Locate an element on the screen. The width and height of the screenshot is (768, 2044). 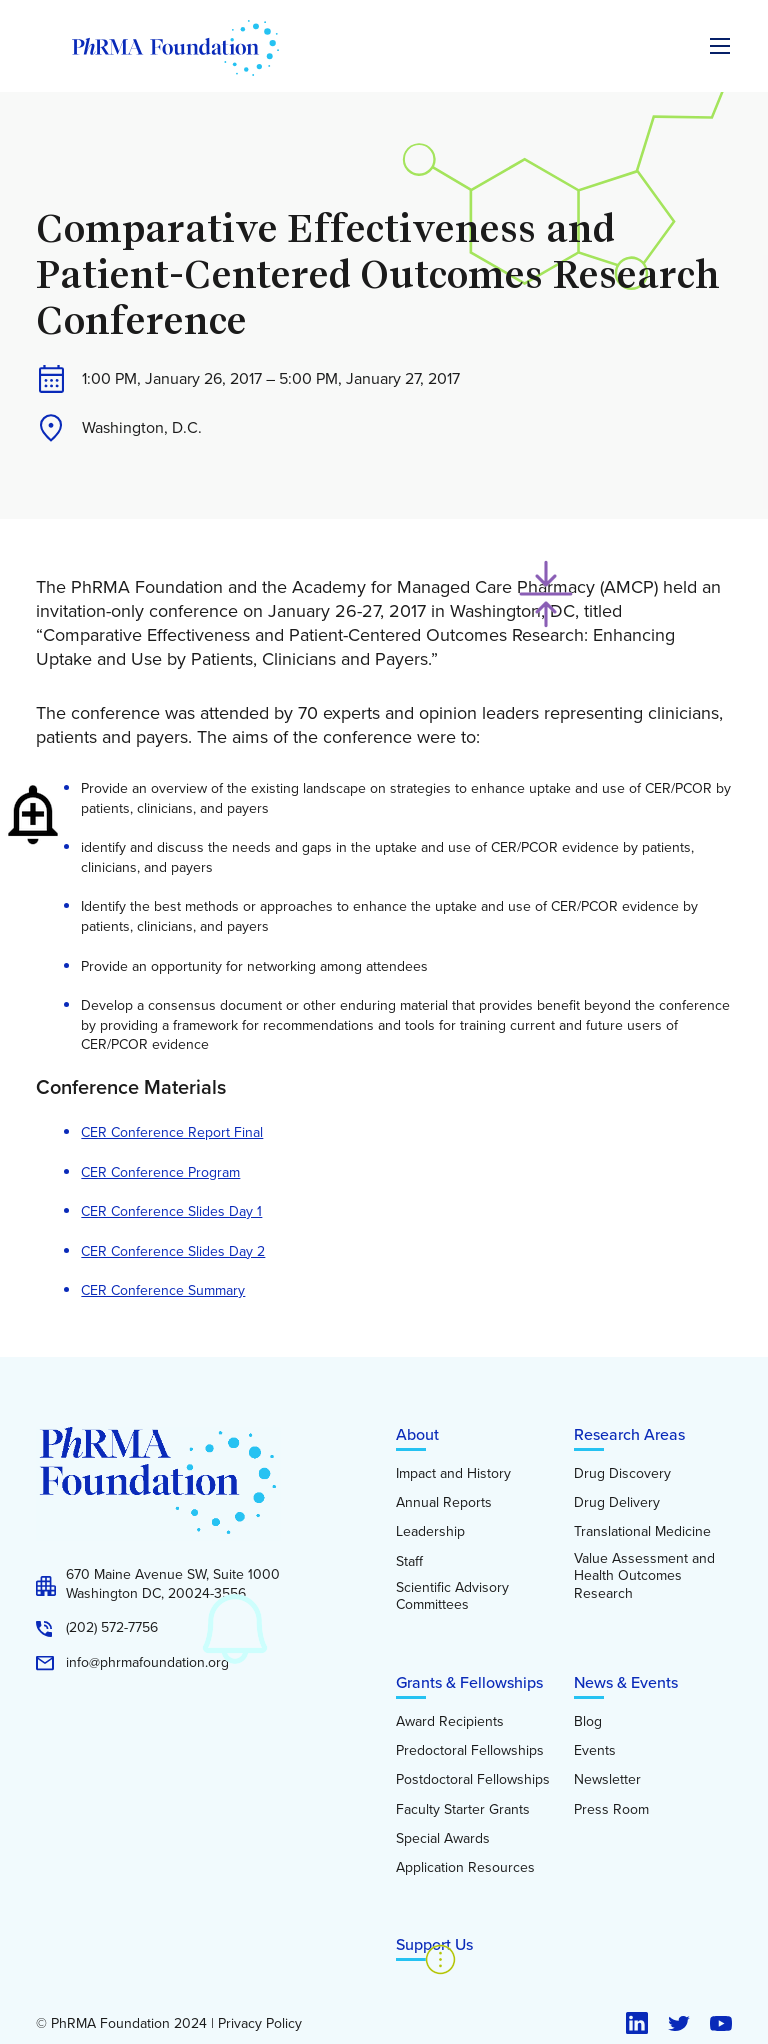
collapse content vertically is located at coordinates (546, 594).